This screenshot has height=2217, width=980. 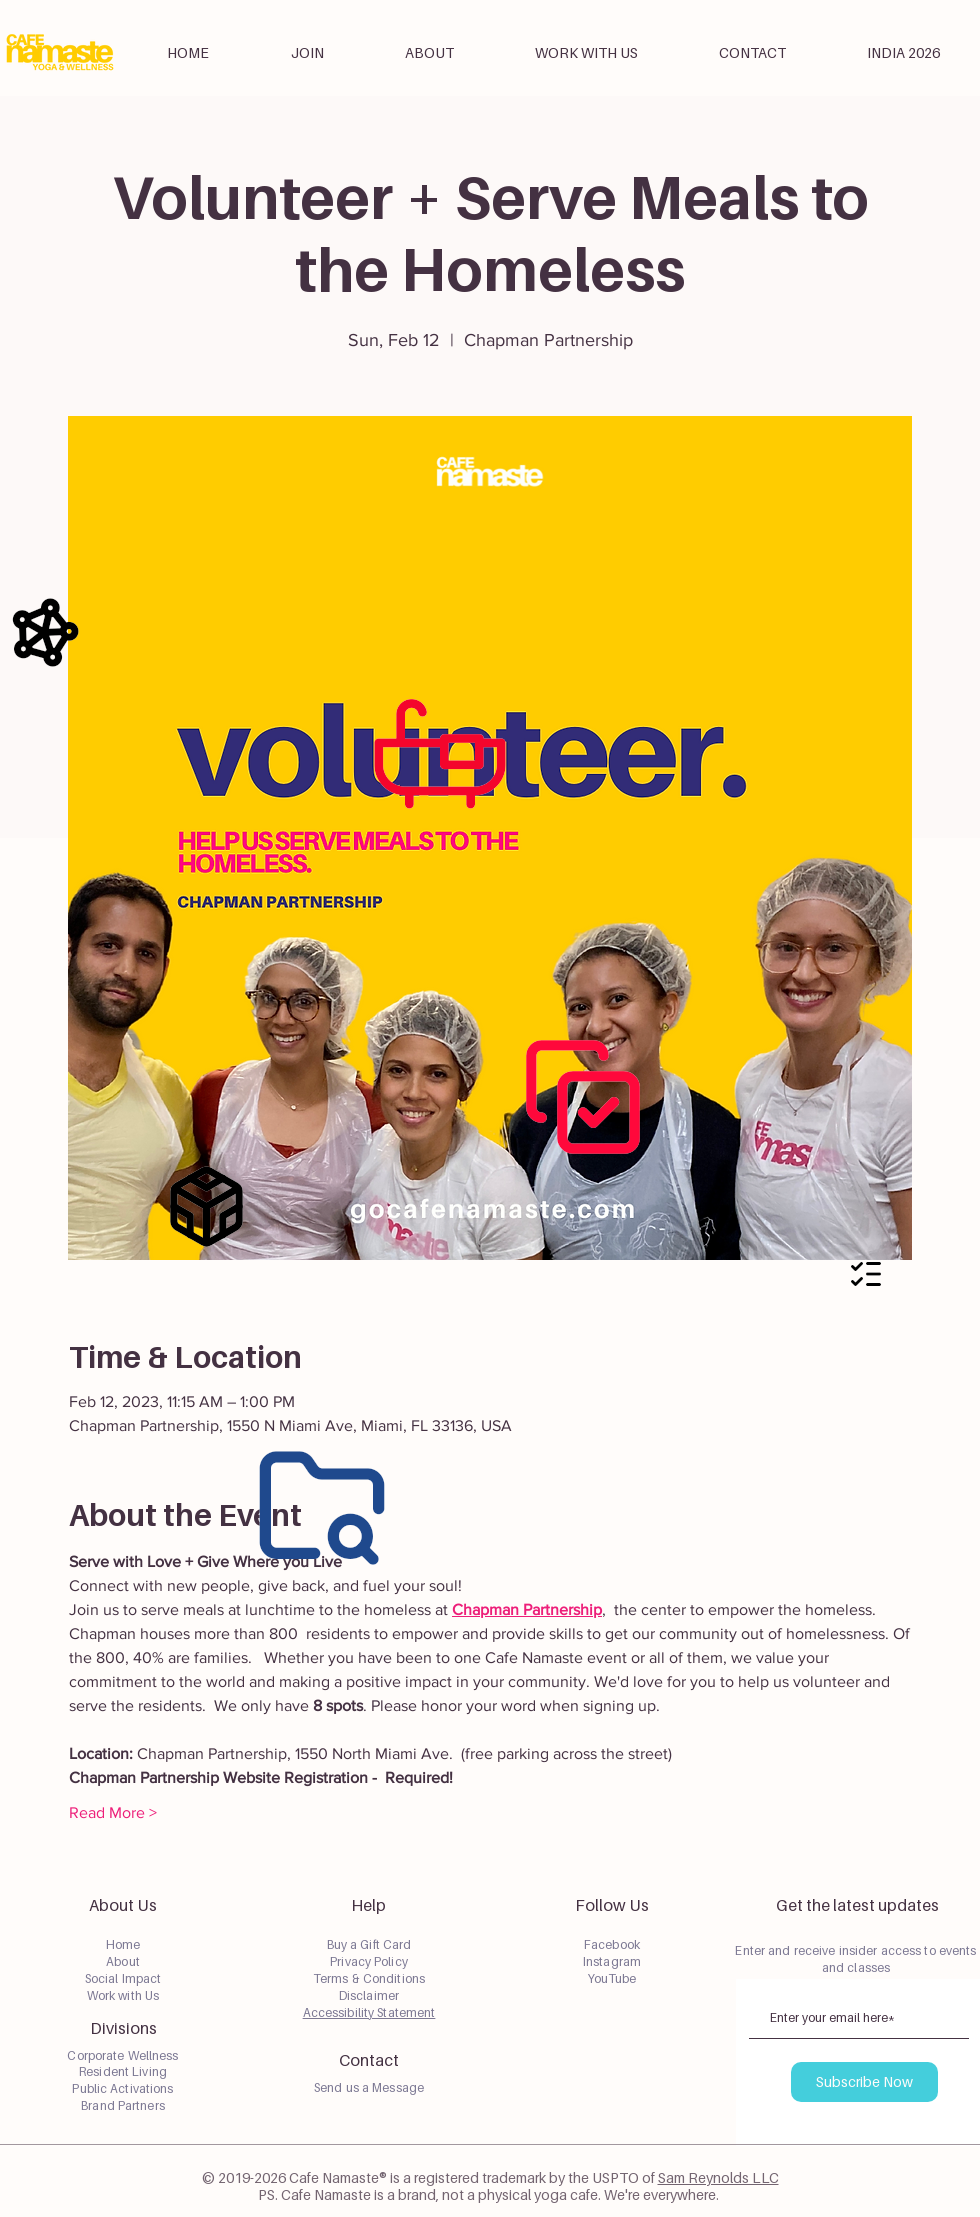 What do you see at coordinates (440, 756) in the screenshot?
I see `indicates bathroom amenities available` at bounding box center [440, 756].